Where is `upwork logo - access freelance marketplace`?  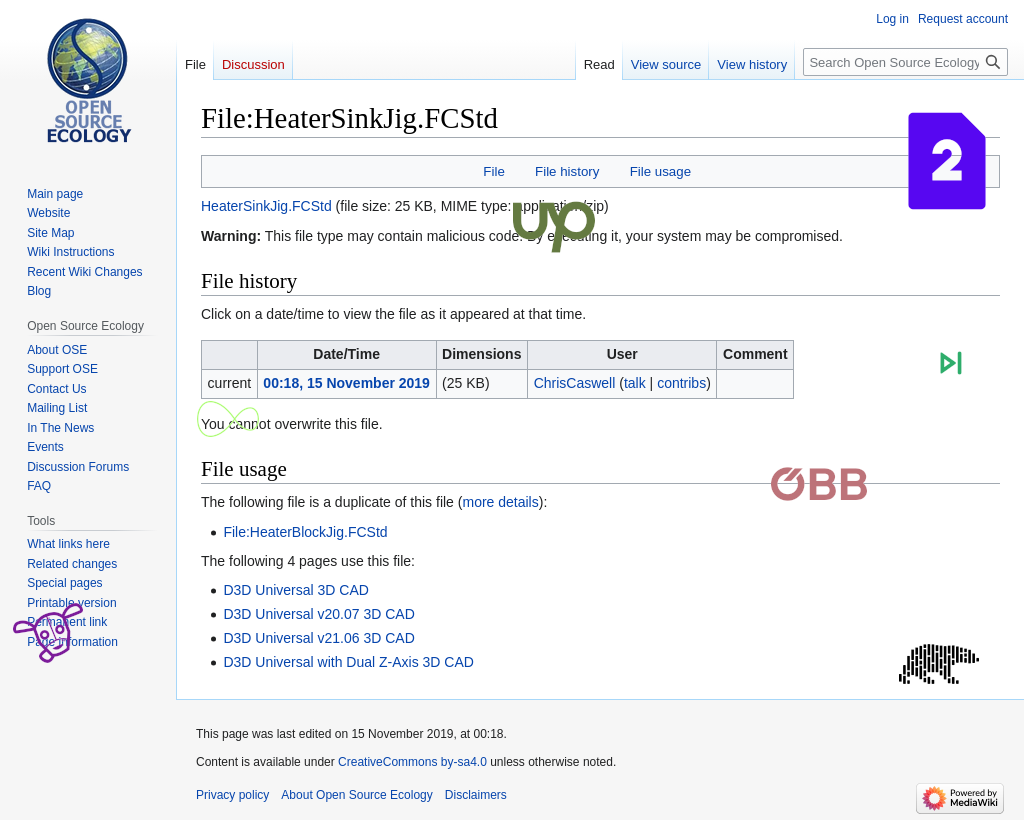
upwork logo - access freelance marketplace is located at coordinates (554, 227).